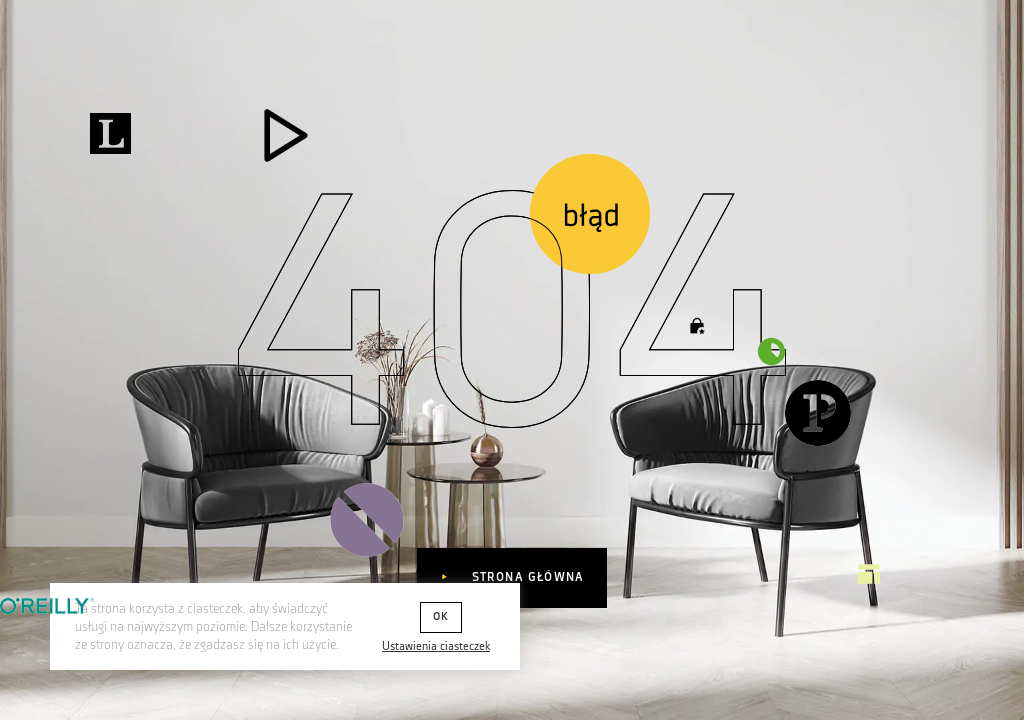  What do you see at coordinates (281, 135) in the screenshot?
I see `play media content` at bounding box center [281, 135].